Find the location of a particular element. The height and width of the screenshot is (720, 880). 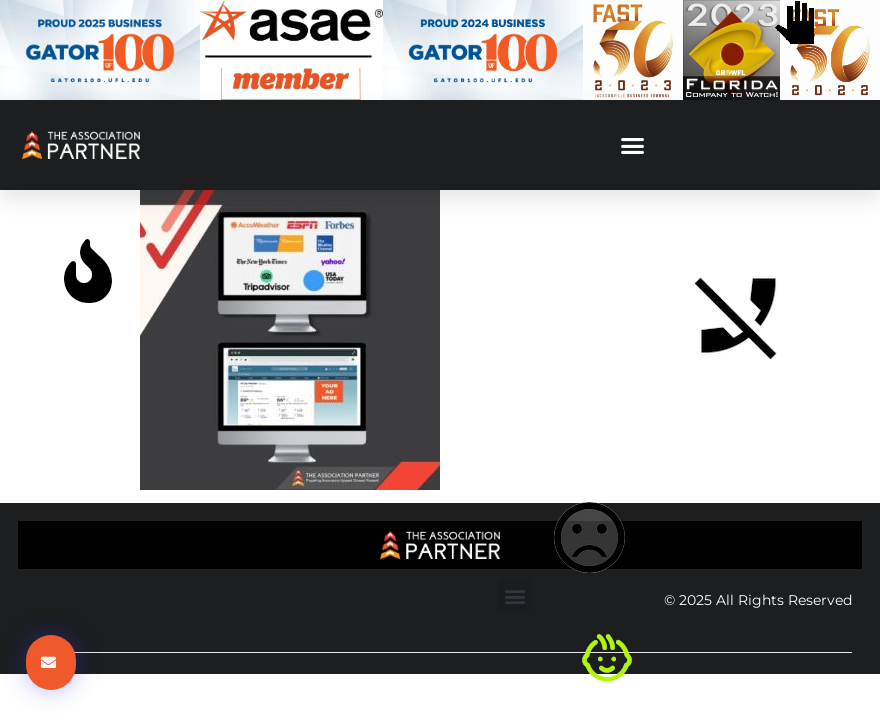

stop or pause an action is located at coordinates (794, 22).